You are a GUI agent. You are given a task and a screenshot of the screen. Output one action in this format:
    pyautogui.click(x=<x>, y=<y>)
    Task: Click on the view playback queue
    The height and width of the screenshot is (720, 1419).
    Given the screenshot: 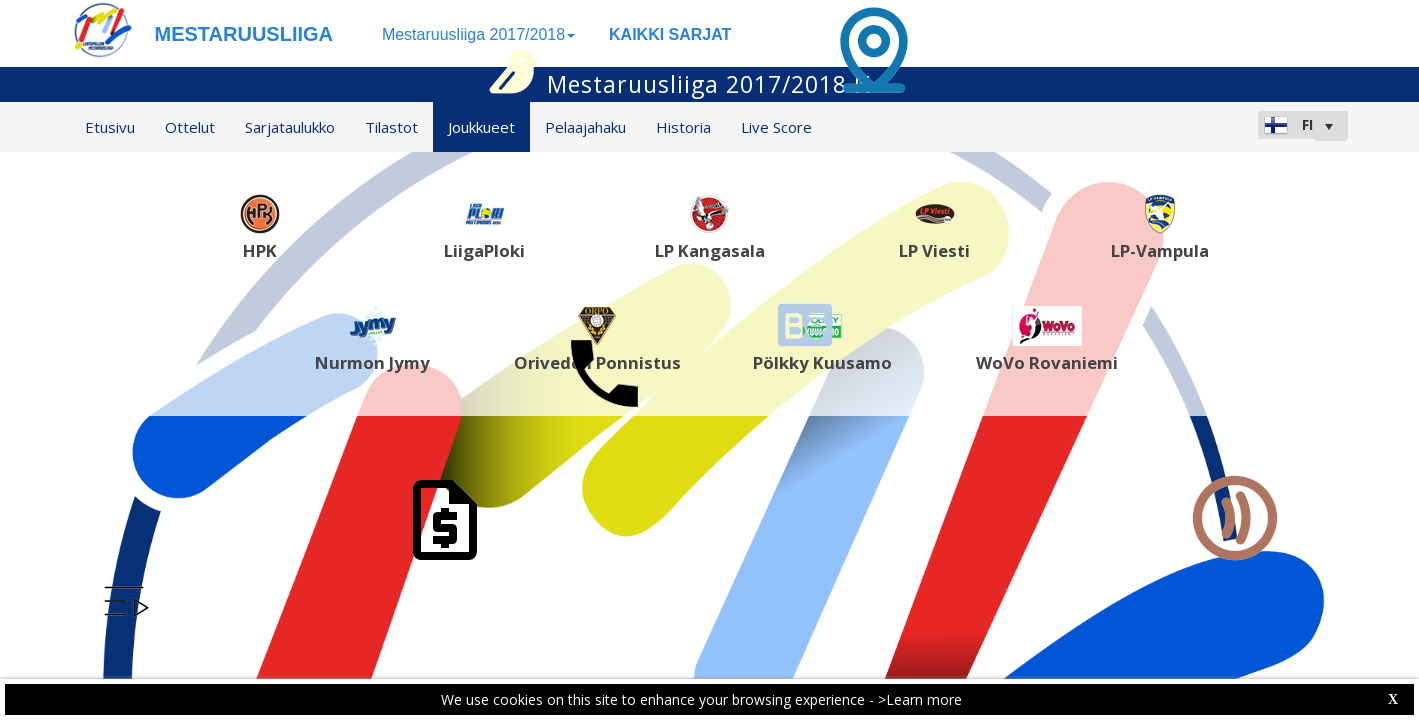 What is the action you would take?
    pyautogui.click(x=124, y=601)
    